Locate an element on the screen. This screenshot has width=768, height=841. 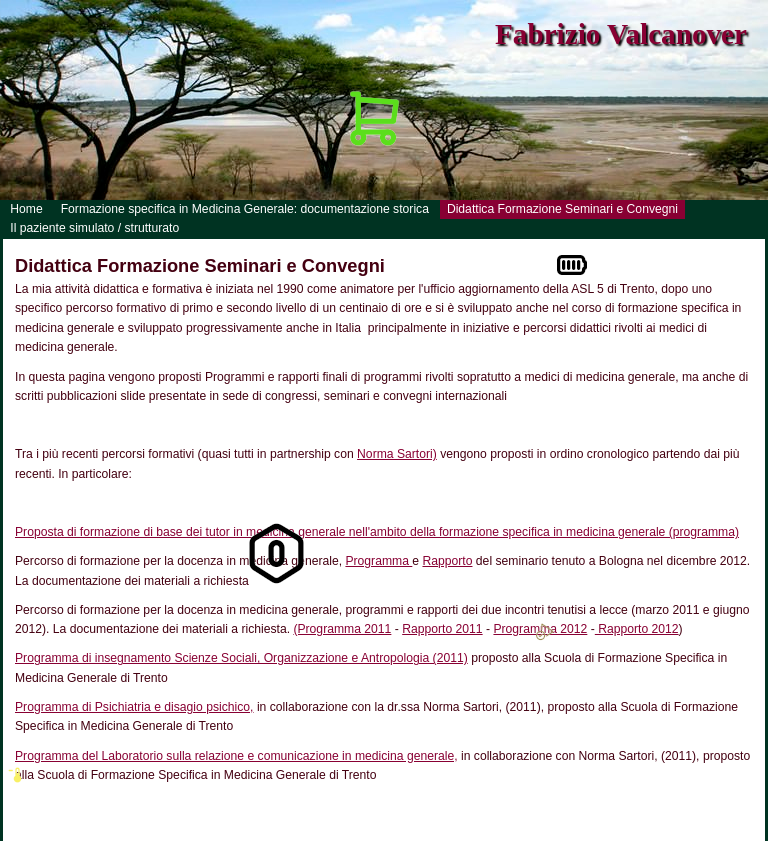
run tests with code coverage enabled is located at coordinates (545, 631).